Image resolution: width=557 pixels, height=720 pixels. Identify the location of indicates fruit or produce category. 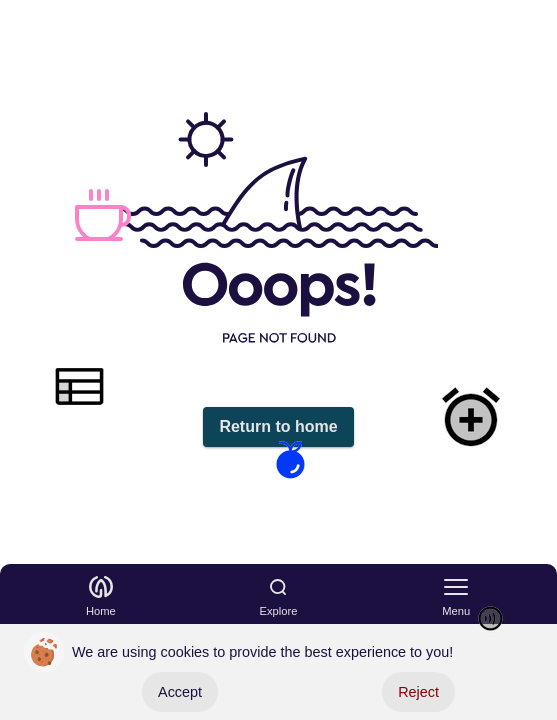
(290, 460).